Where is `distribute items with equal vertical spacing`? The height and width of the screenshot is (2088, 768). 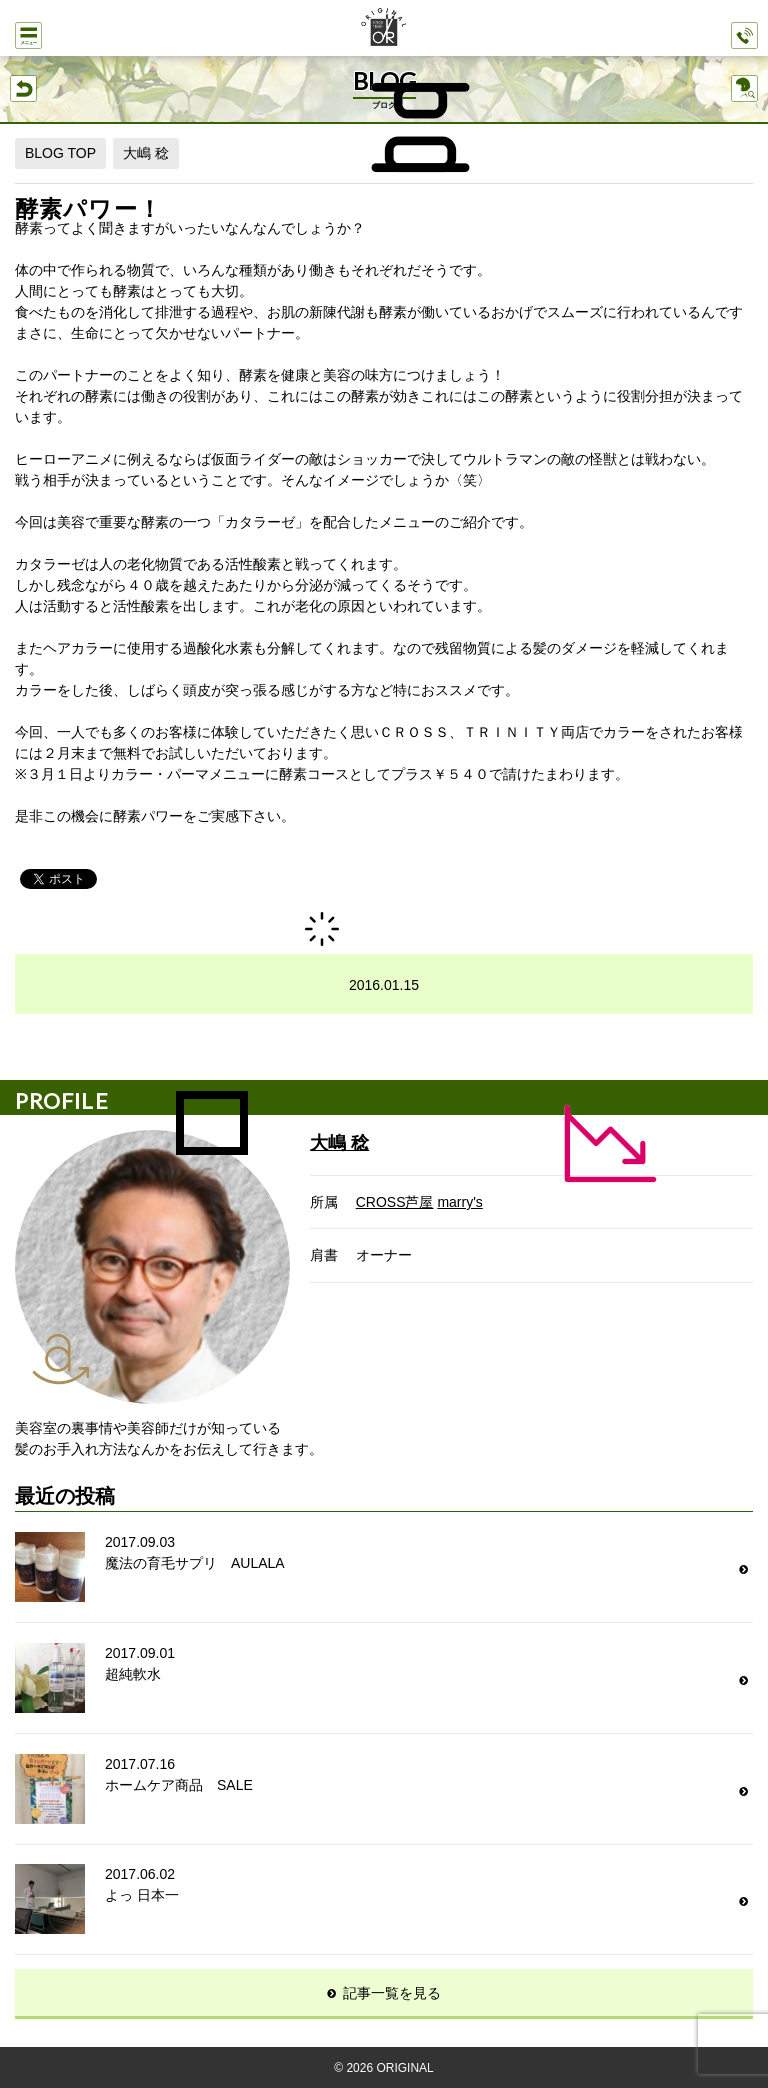
distribute items with equal vertical spacing is located at coordinates (420, 127).